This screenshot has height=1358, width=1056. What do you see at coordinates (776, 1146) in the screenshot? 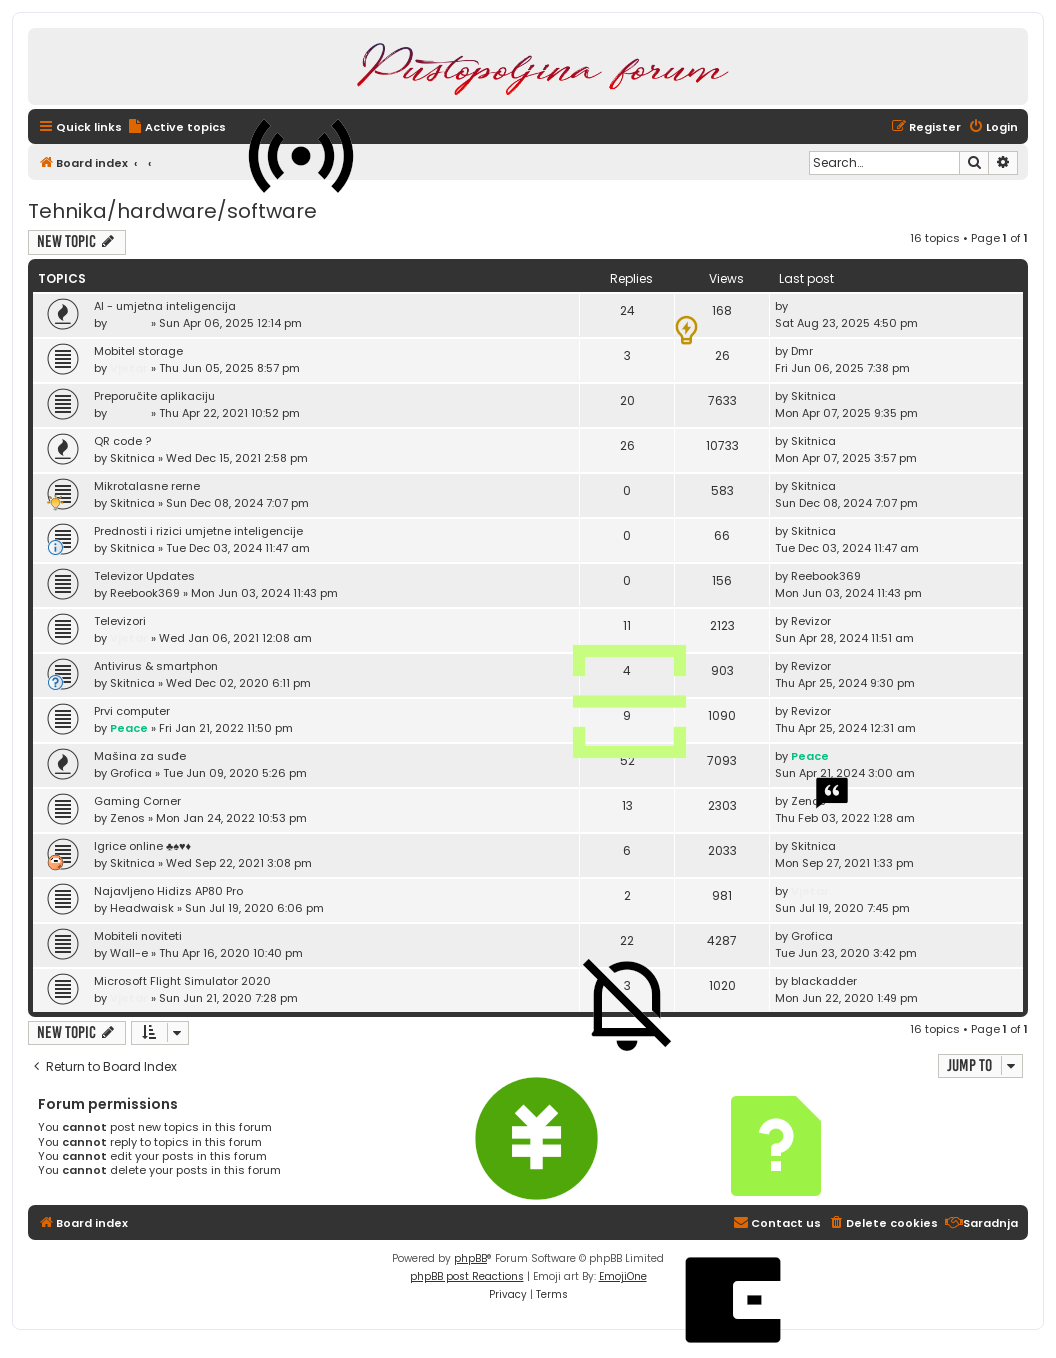
I see `unknown or unrecognized file type` at bounding box center [776, 1146].